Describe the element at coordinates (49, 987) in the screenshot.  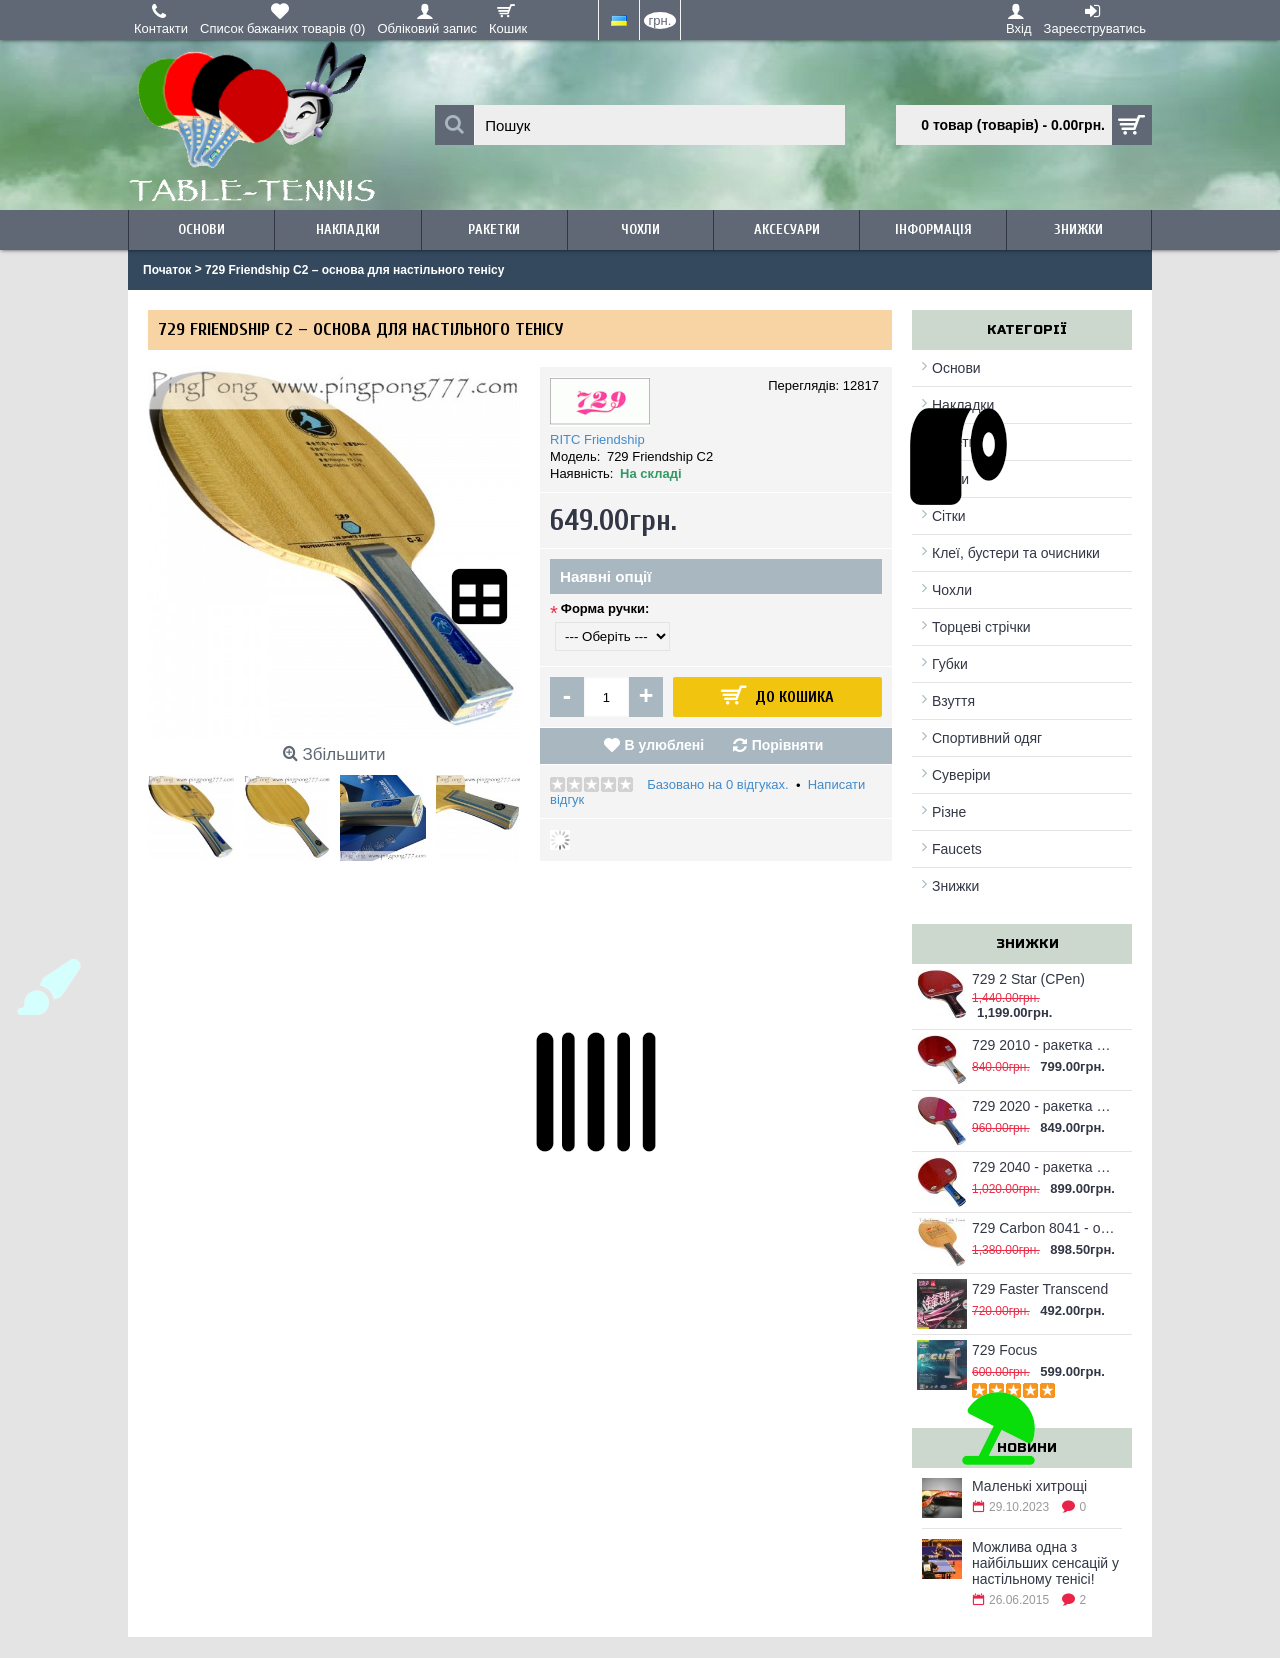
I see `access drawing or painting tools` at that location.